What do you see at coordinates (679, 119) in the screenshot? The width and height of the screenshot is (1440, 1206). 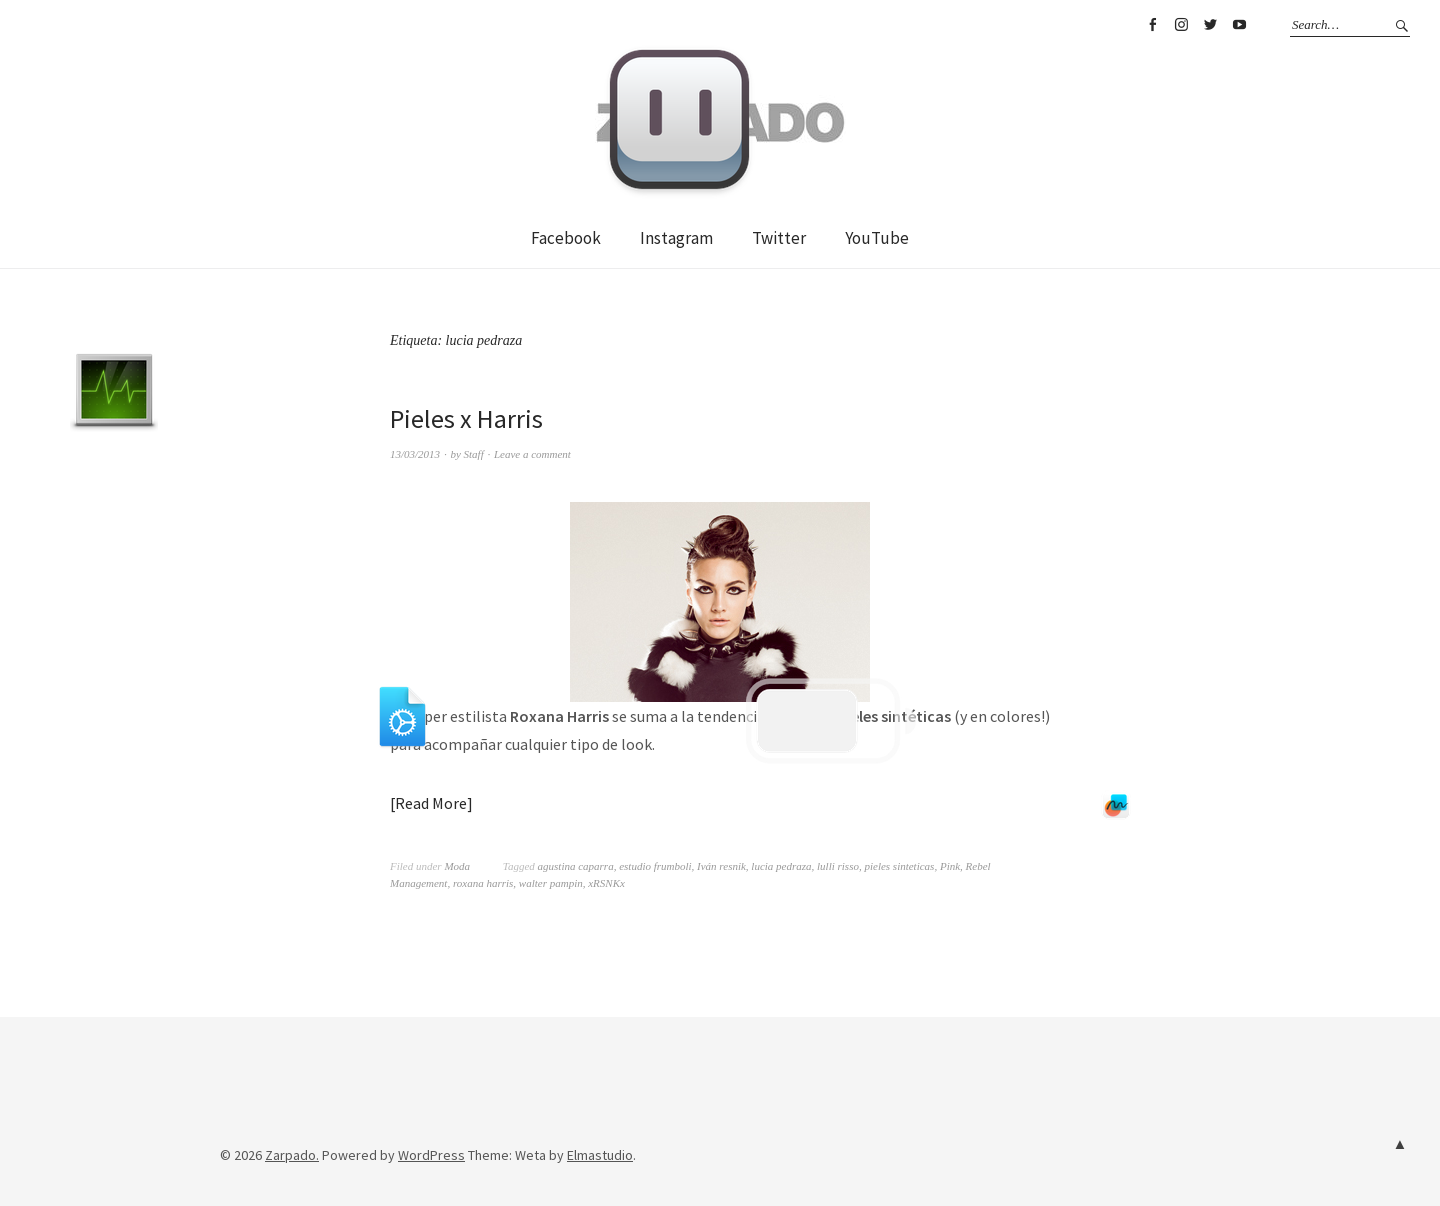 I see `open aseprite pixel art editor` at bounding box center [679, 119].